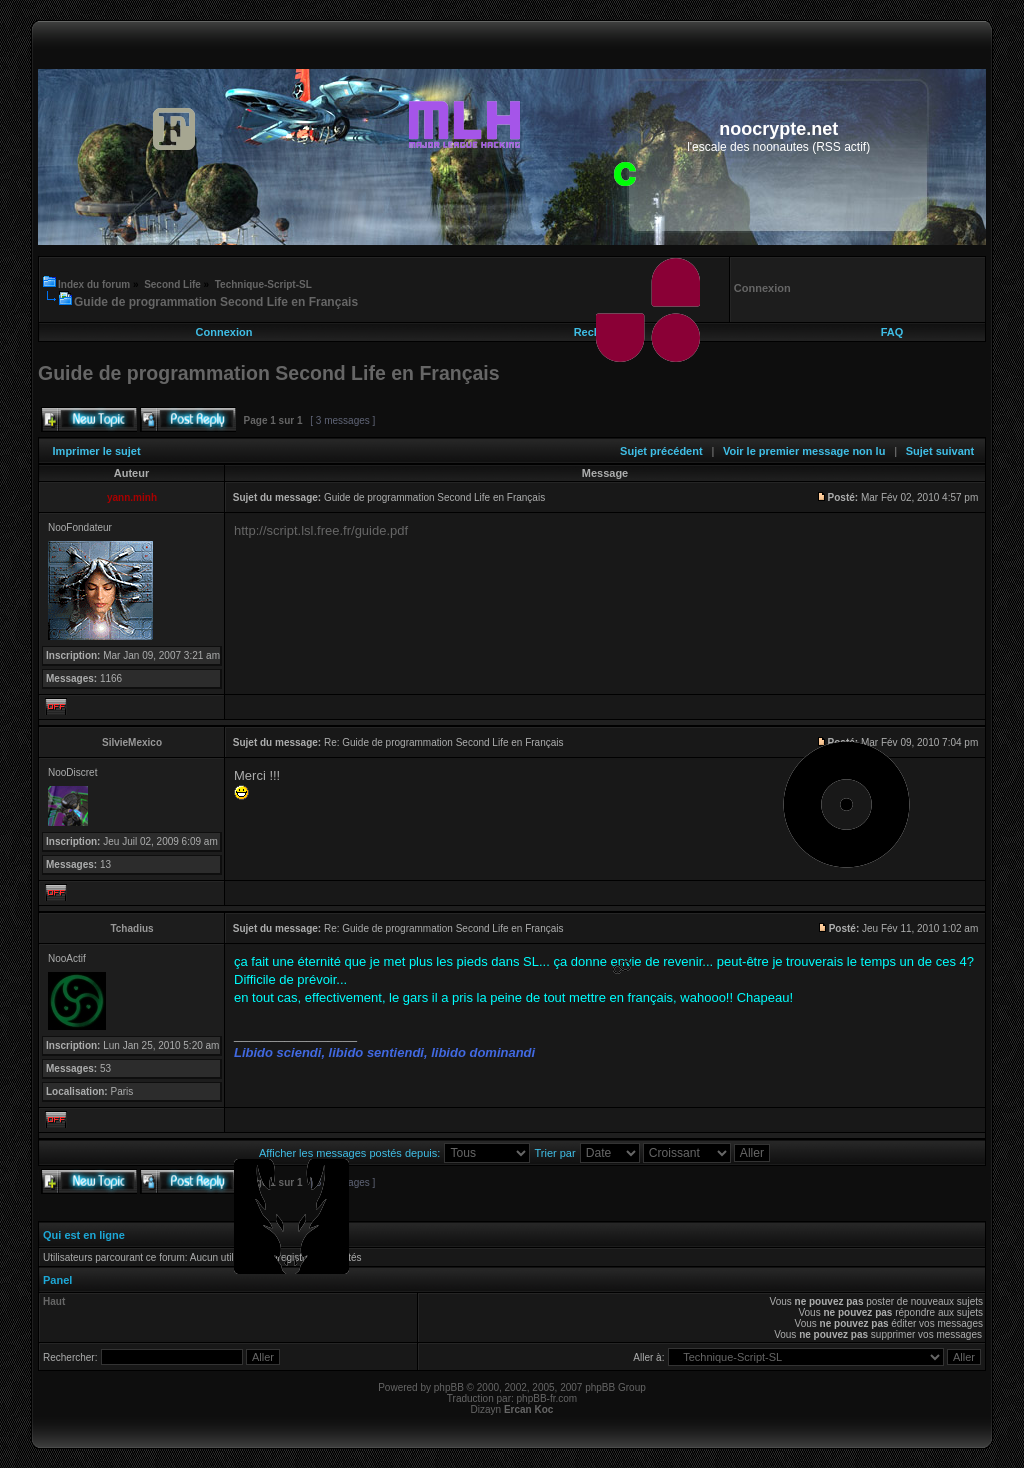  What do you see at coordinates (291, 1216) in the screenshot?
I see `open dragonframe stop-motion animation software` at bounding box center [291, 1216].